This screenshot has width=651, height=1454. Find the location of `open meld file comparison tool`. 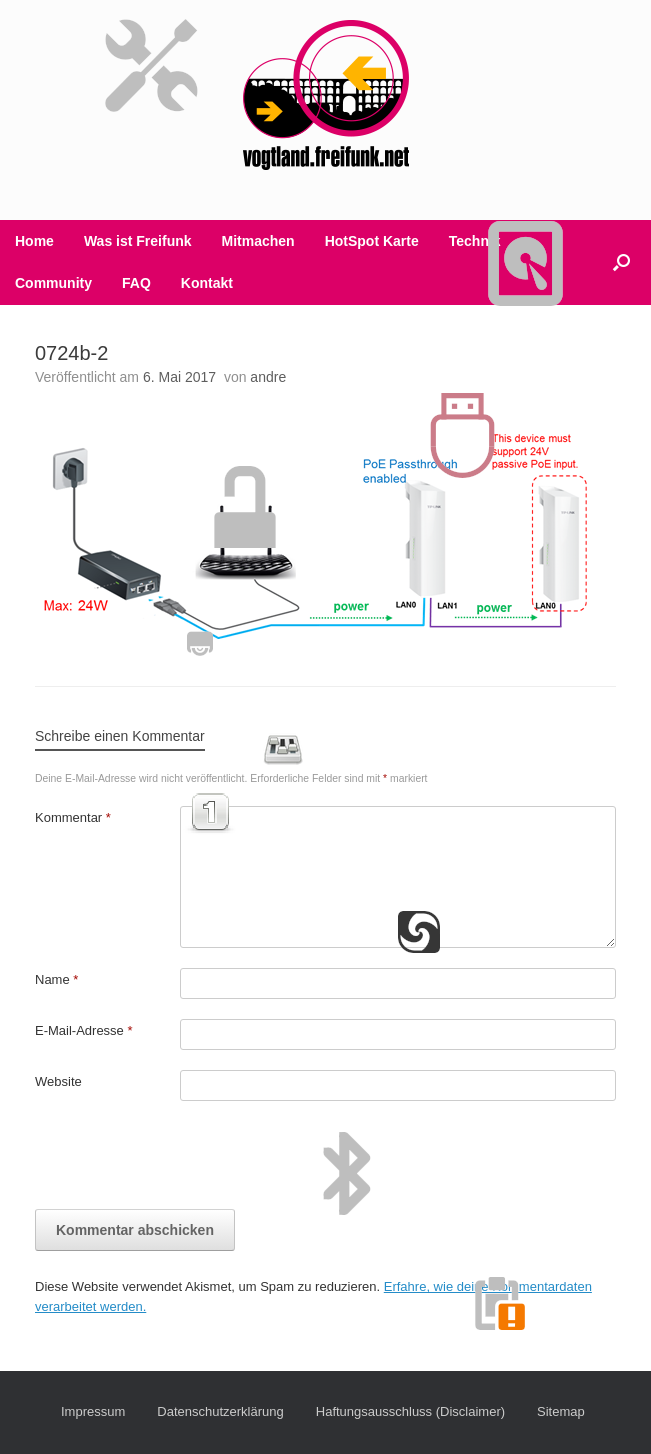

open meld file comparison tool is located at coordinates (419, 932).